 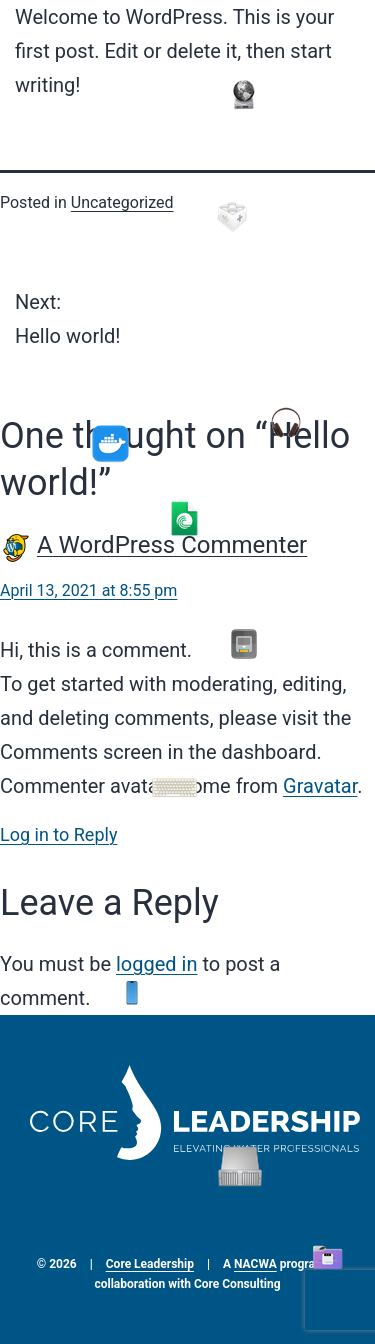 I want to click on access network boot volume, so click(x=243, y=95).